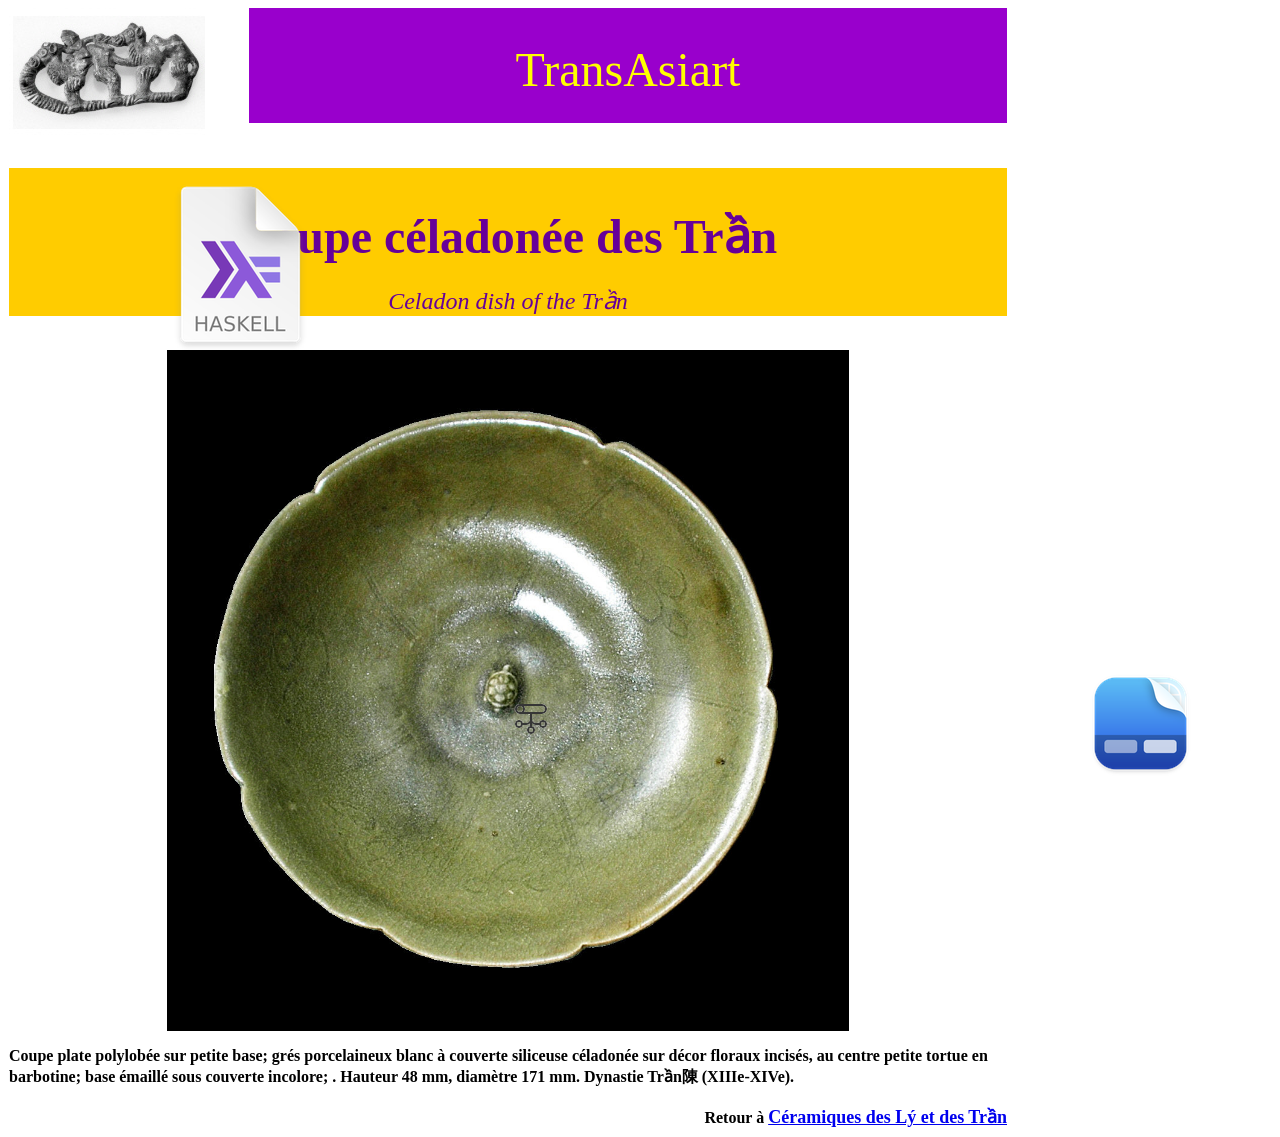 The image size is (1280, 1137). What do you see at coordinates (1140, 723) in the screenshot?
I see `open xfce4 taskbar settings` at bounding box center [1140, 723].